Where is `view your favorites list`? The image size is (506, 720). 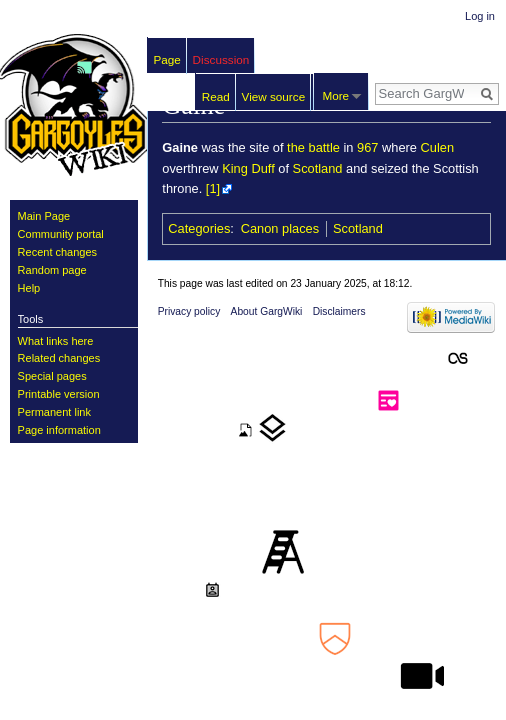 view your favorites list is located at coordinates (388, 400).